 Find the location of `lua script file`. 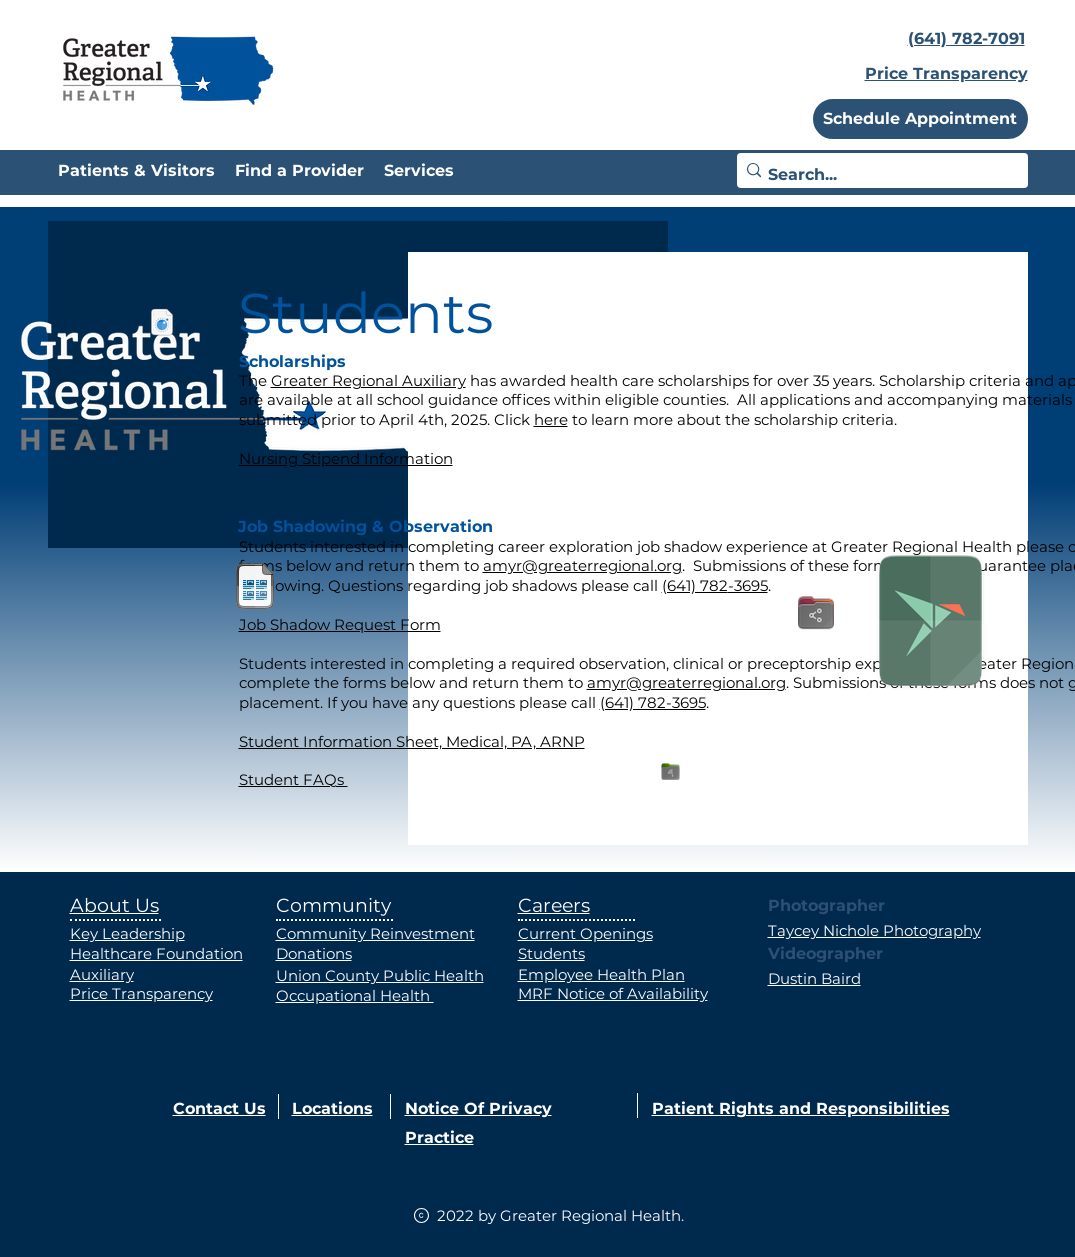

lua script file is located at coordinates (162, 322).